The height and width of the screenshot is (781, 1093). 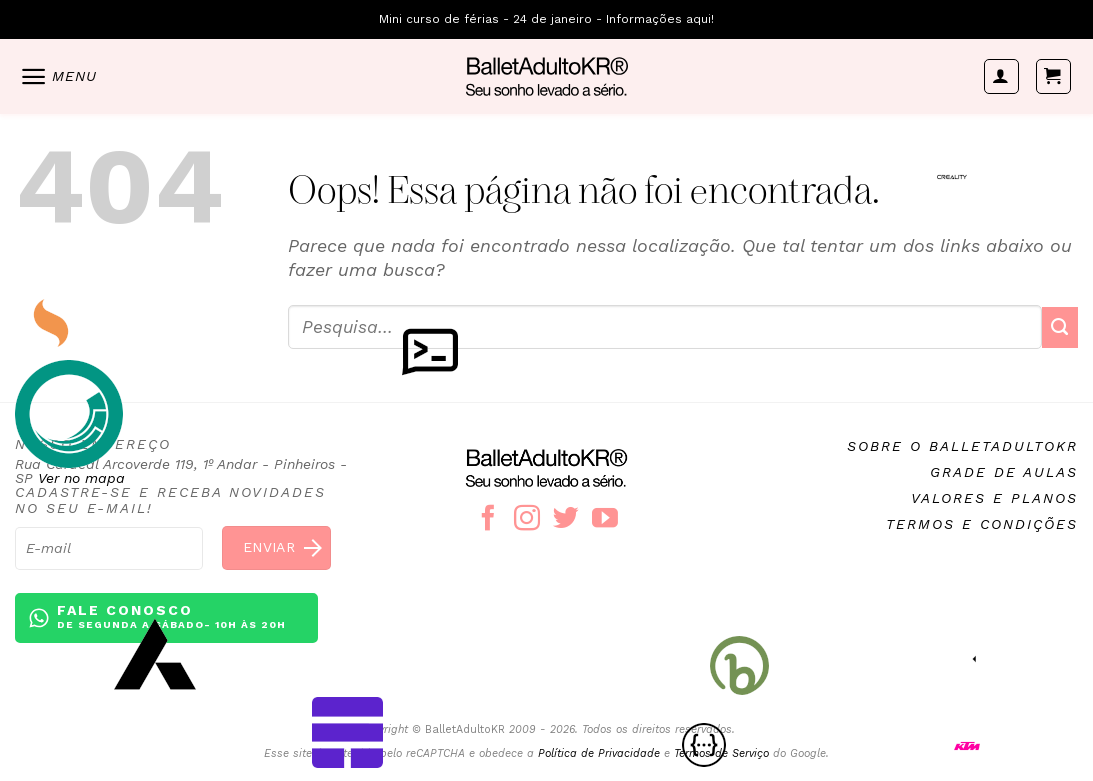 What do you see at coordinates (347, 732) in the screenshot?
I see `elastic stack logo` at bounding box center [347, 732].